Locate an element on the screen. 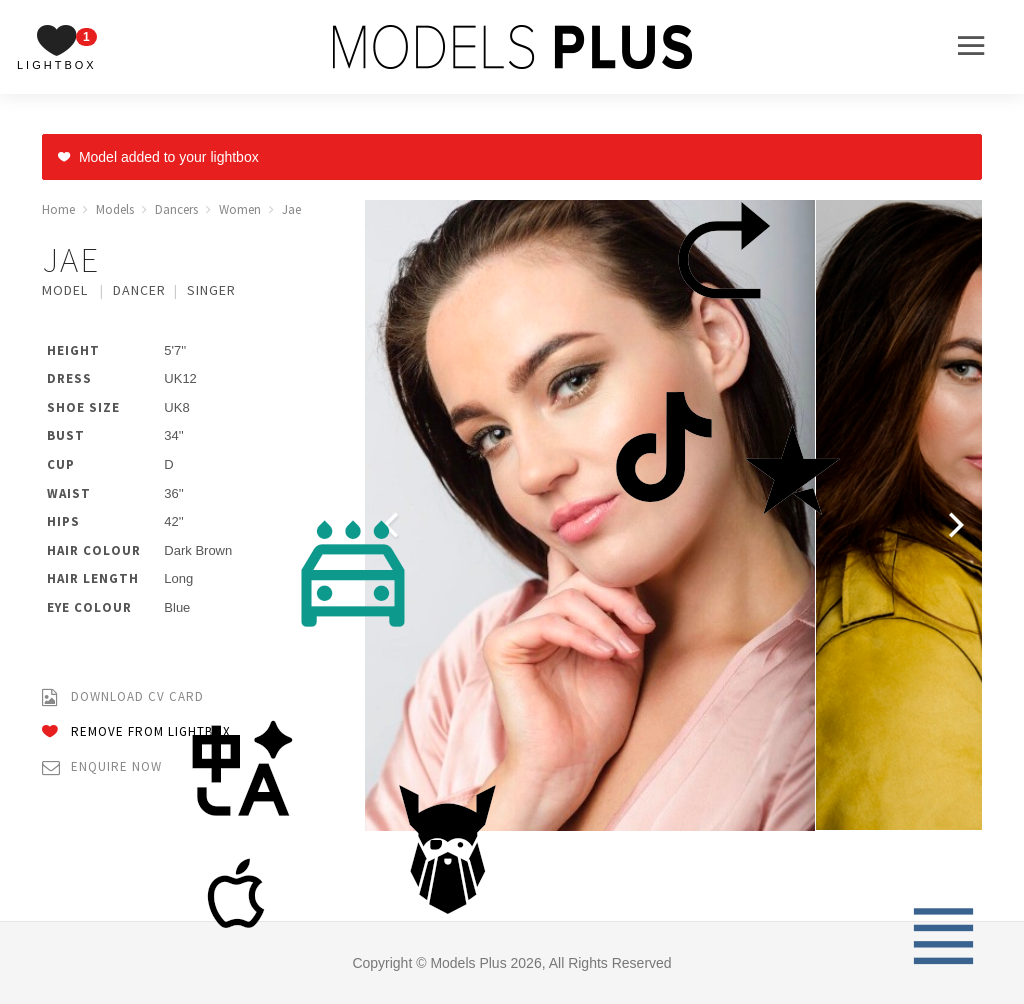 The image size is (1024, 1004). find nearby car wash locations is located at coordinates (353, 570).